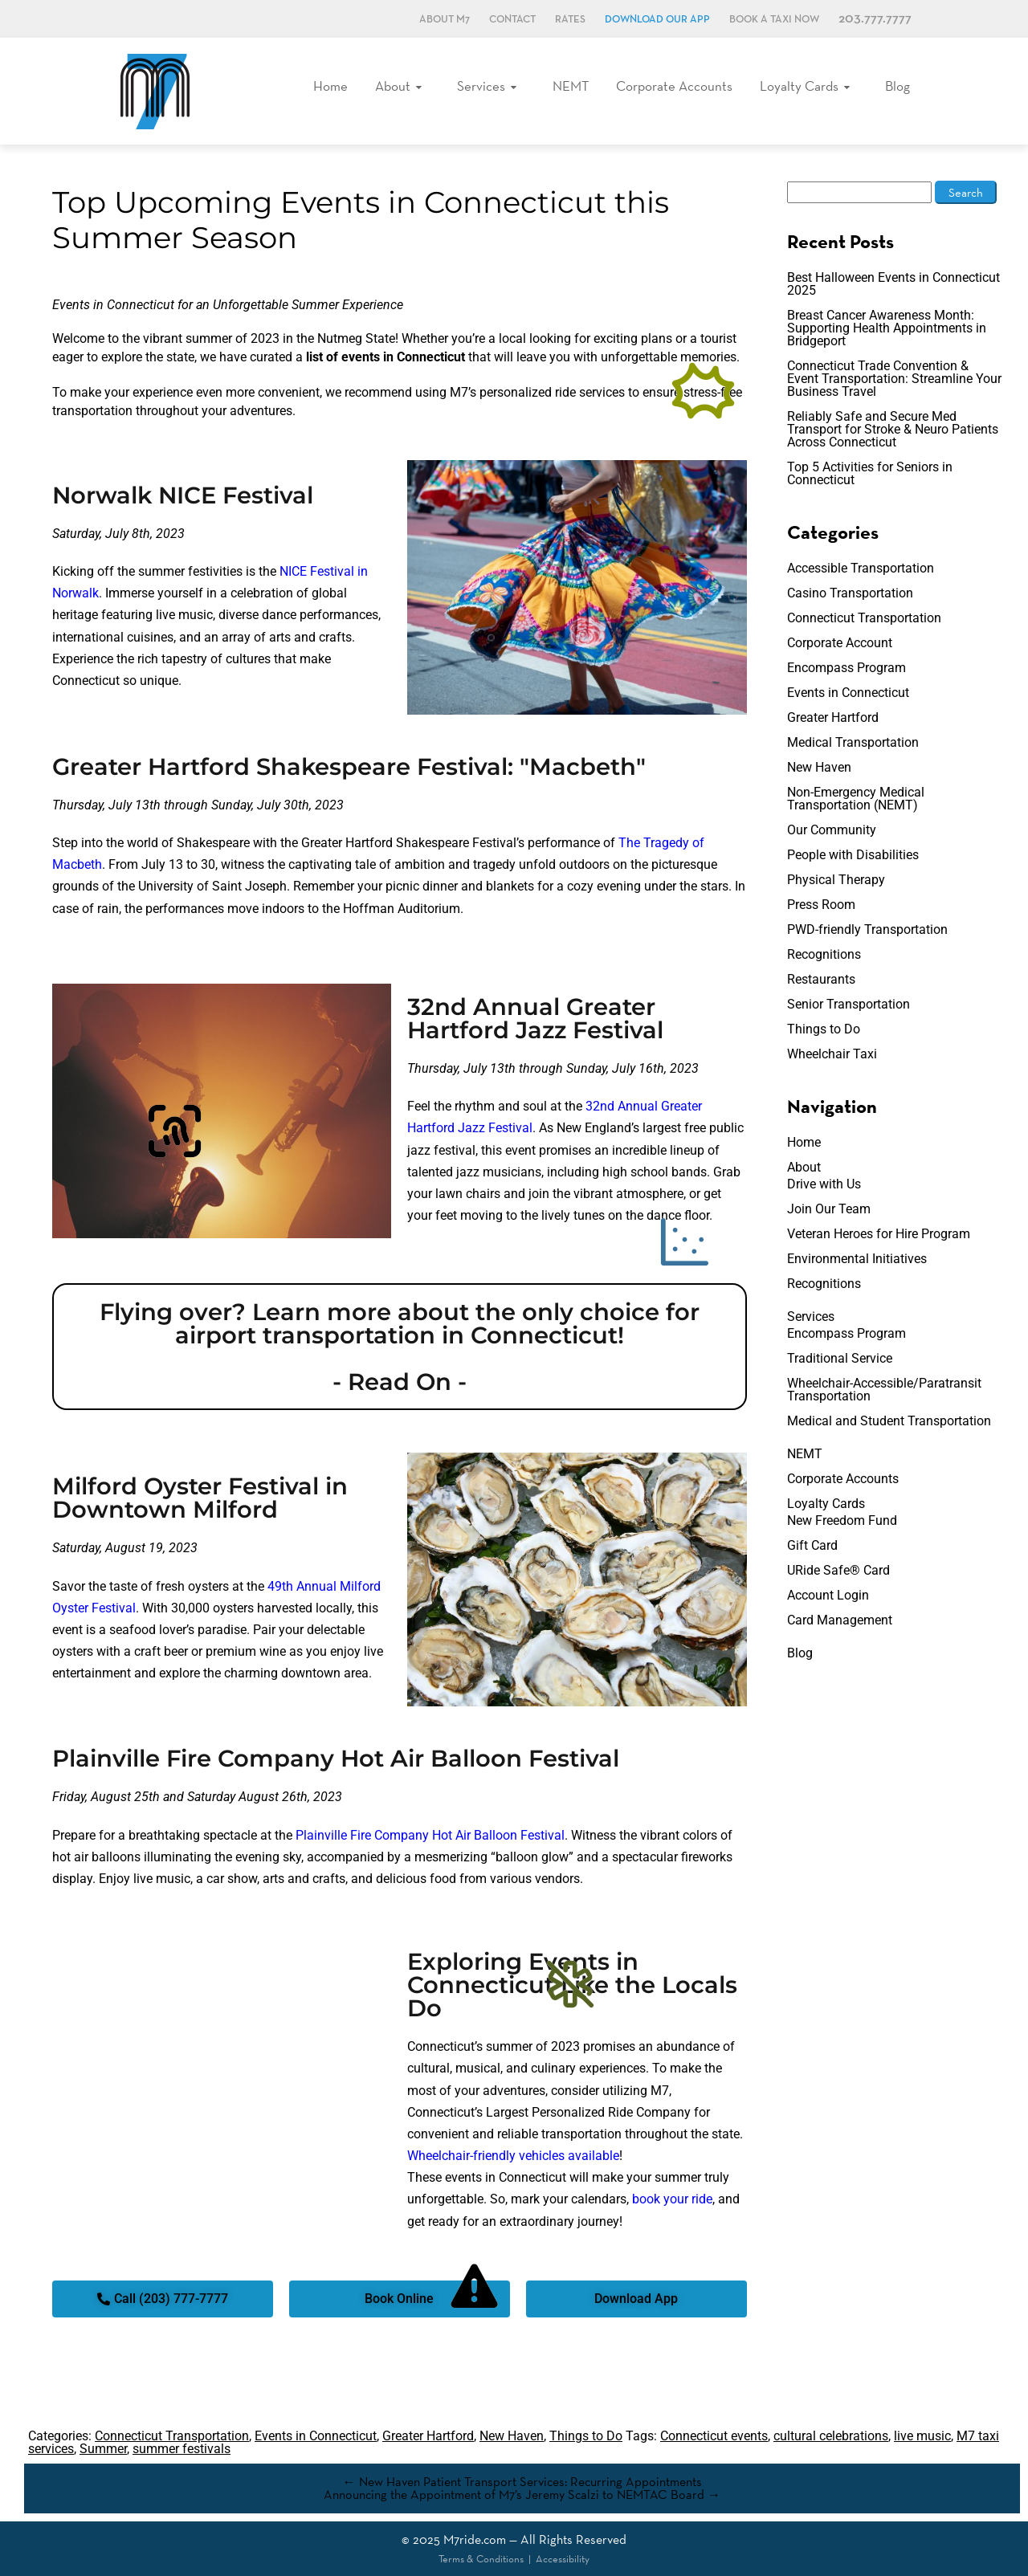  Describe the element at coordinates (474, 2287) in the screenshot. I see `indicates a warning or caution state` at that location.